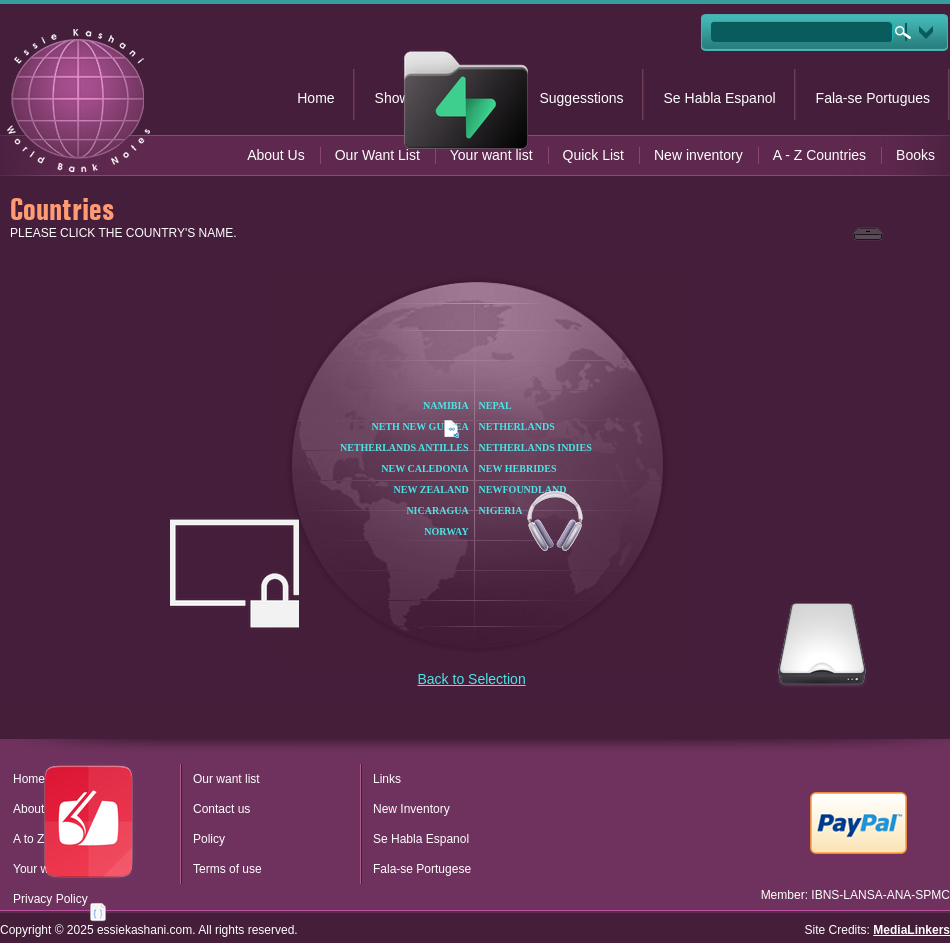  I want to click on indicates connected bluetooth headphones, so click(555, 521).